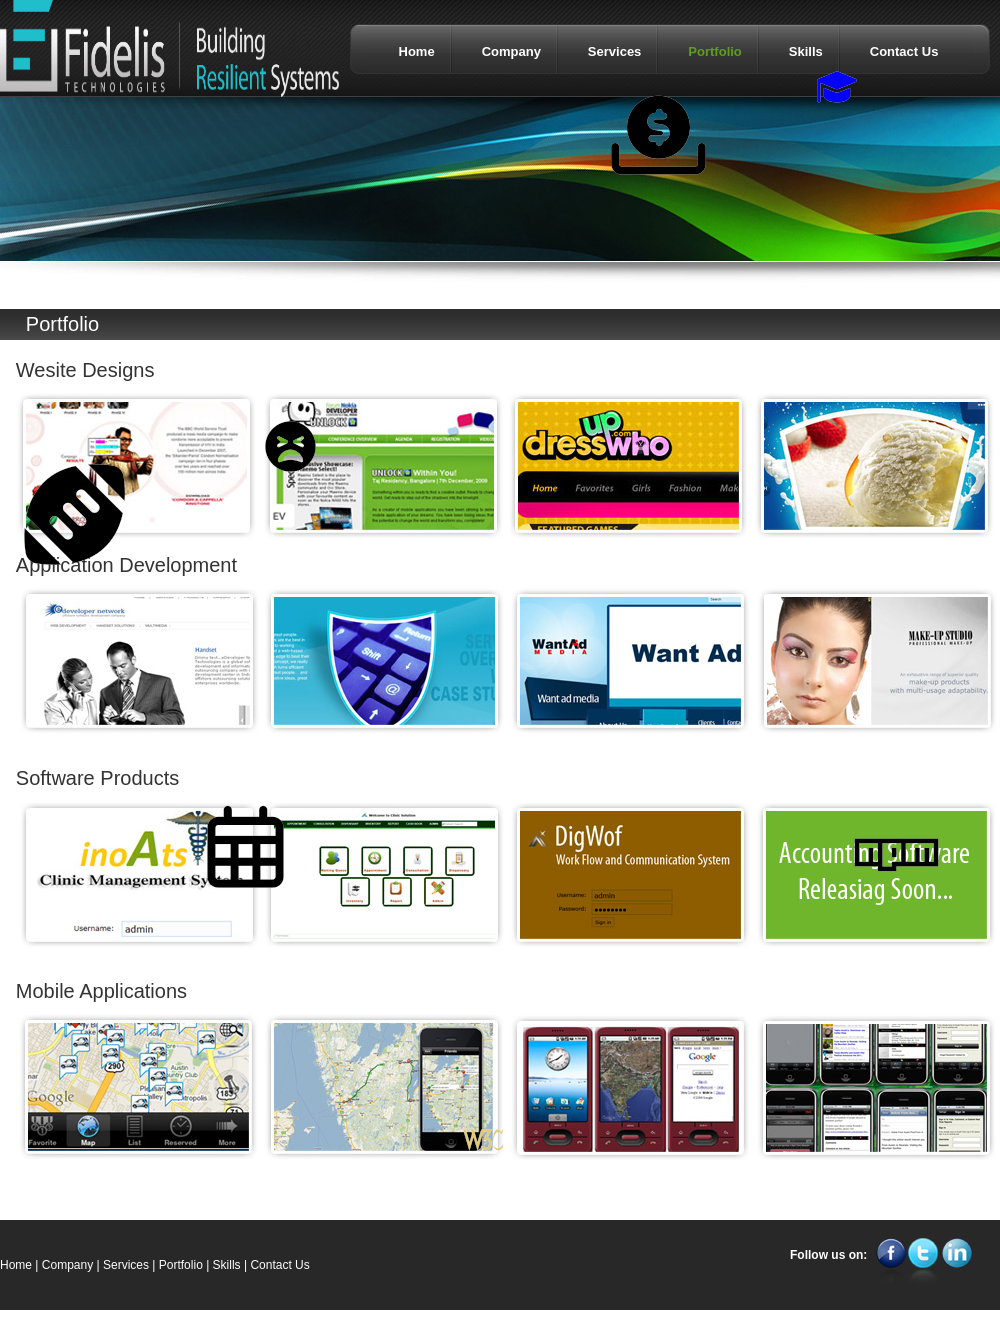  I want to click on view calendar or schedule, so click(245, 849).